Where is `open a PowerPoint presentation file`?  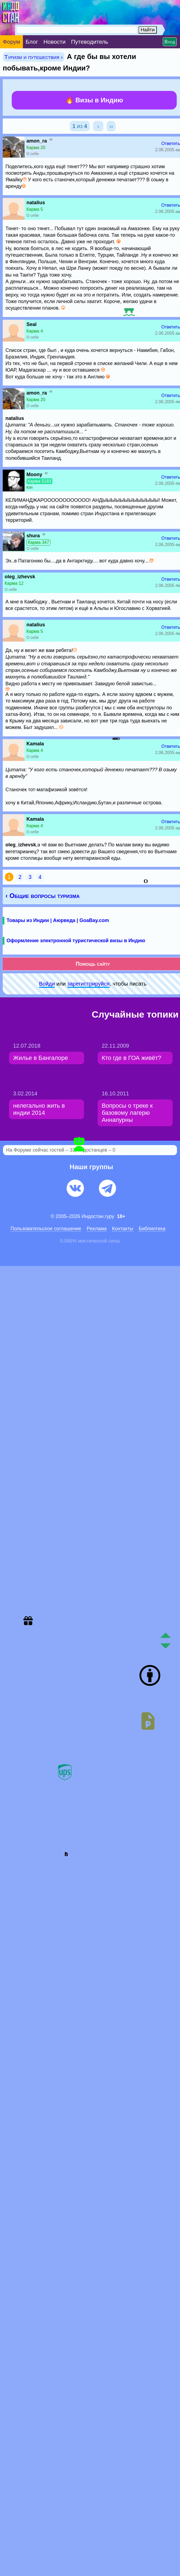
open a PowerPoint presentation file is located at coordinates (148, 1721).